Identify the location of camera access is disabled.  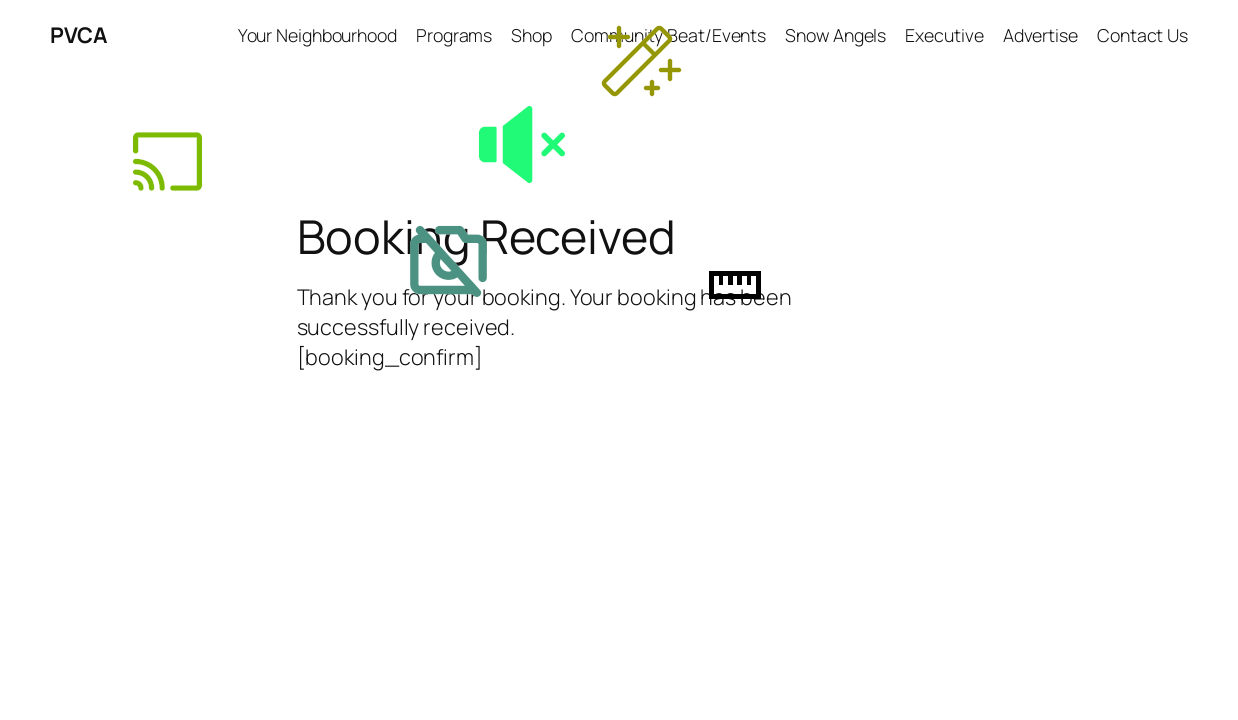
(448, 261).